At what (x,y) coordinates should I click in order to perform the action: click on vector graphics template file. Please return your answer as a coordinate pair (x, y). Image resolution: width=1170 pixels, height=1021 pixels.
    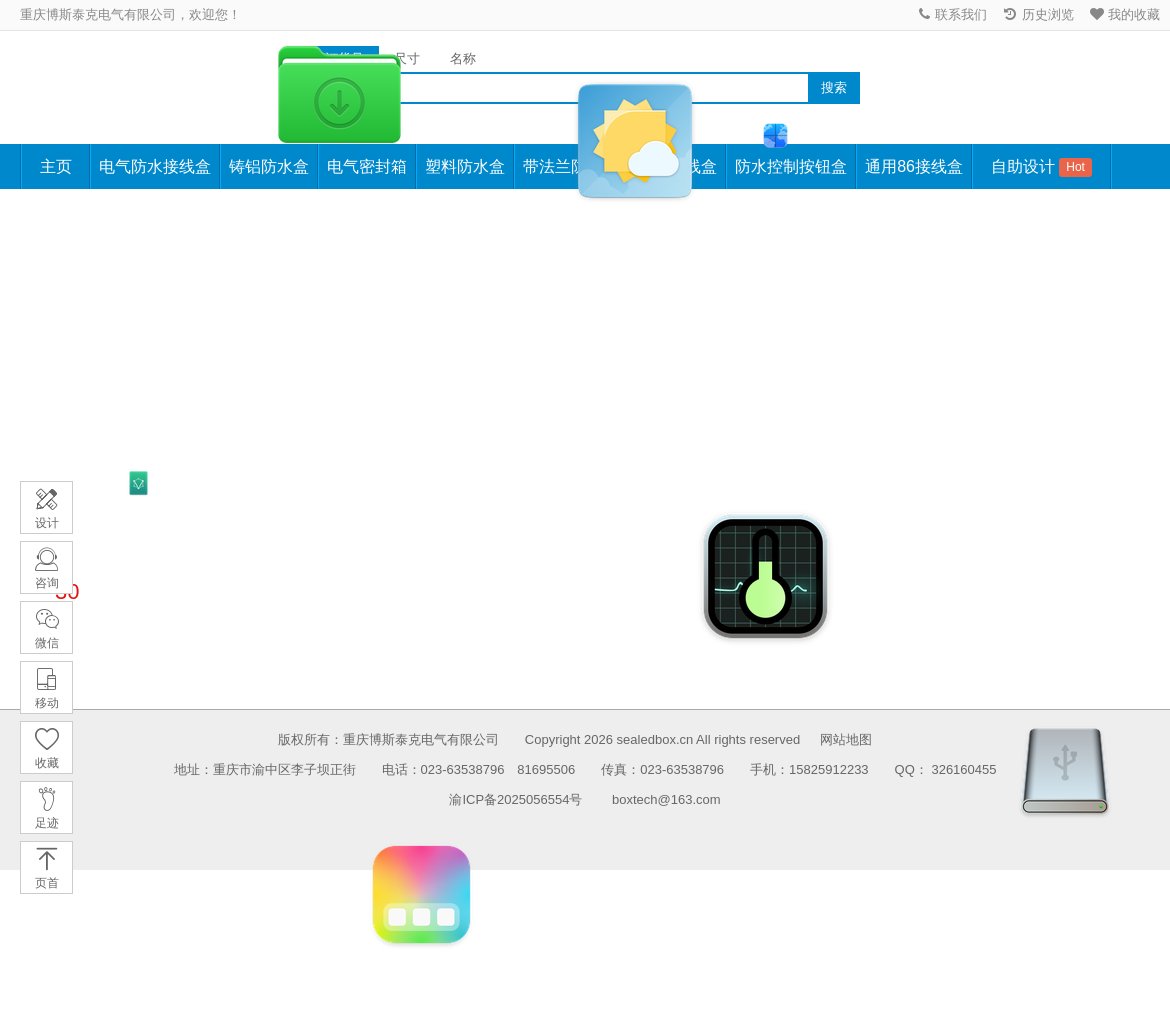
    Looking at the image, I should click on (138, 483).